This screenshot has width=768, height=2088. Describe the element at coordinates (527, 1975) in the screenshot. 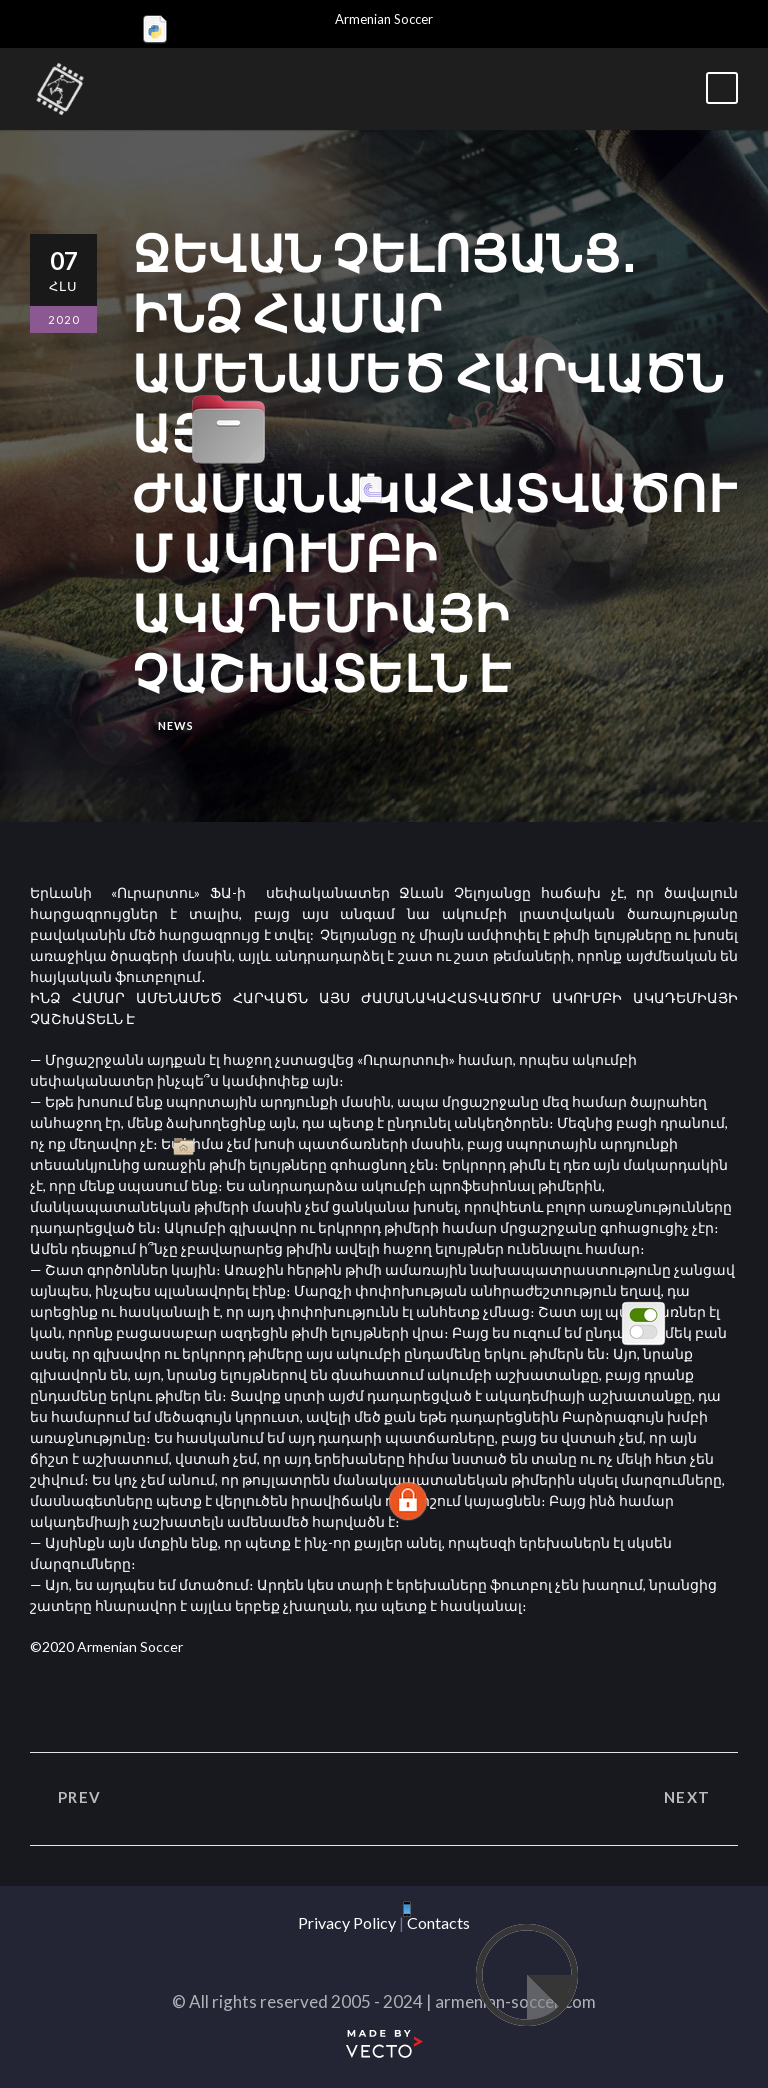

I see `view disk storage usage` at that location.